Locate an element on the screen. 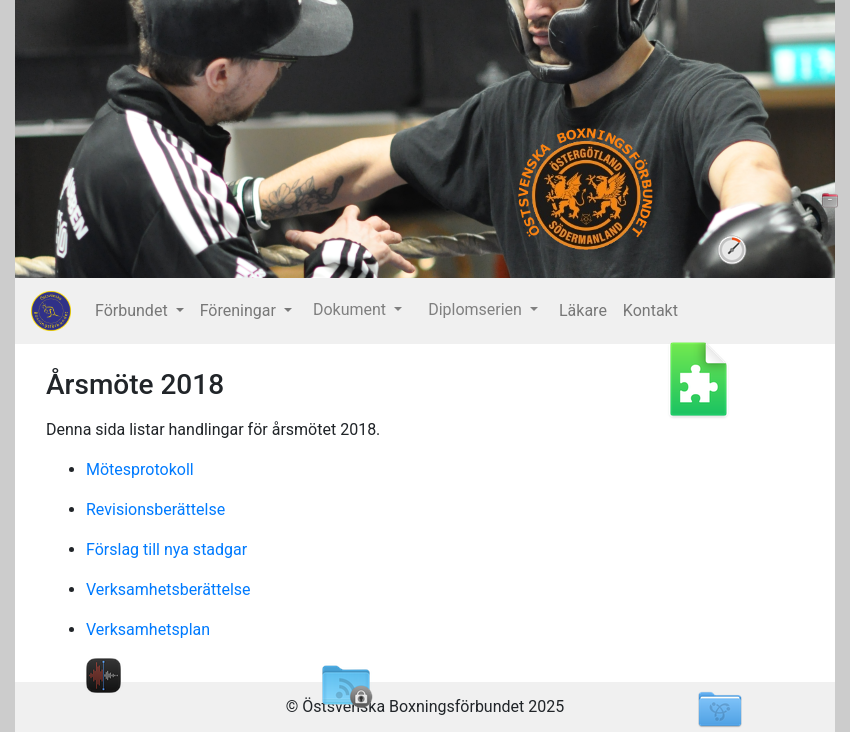 This screenshot has width=850, height=732. open your communication files folder is located at coordinates (720, 709).